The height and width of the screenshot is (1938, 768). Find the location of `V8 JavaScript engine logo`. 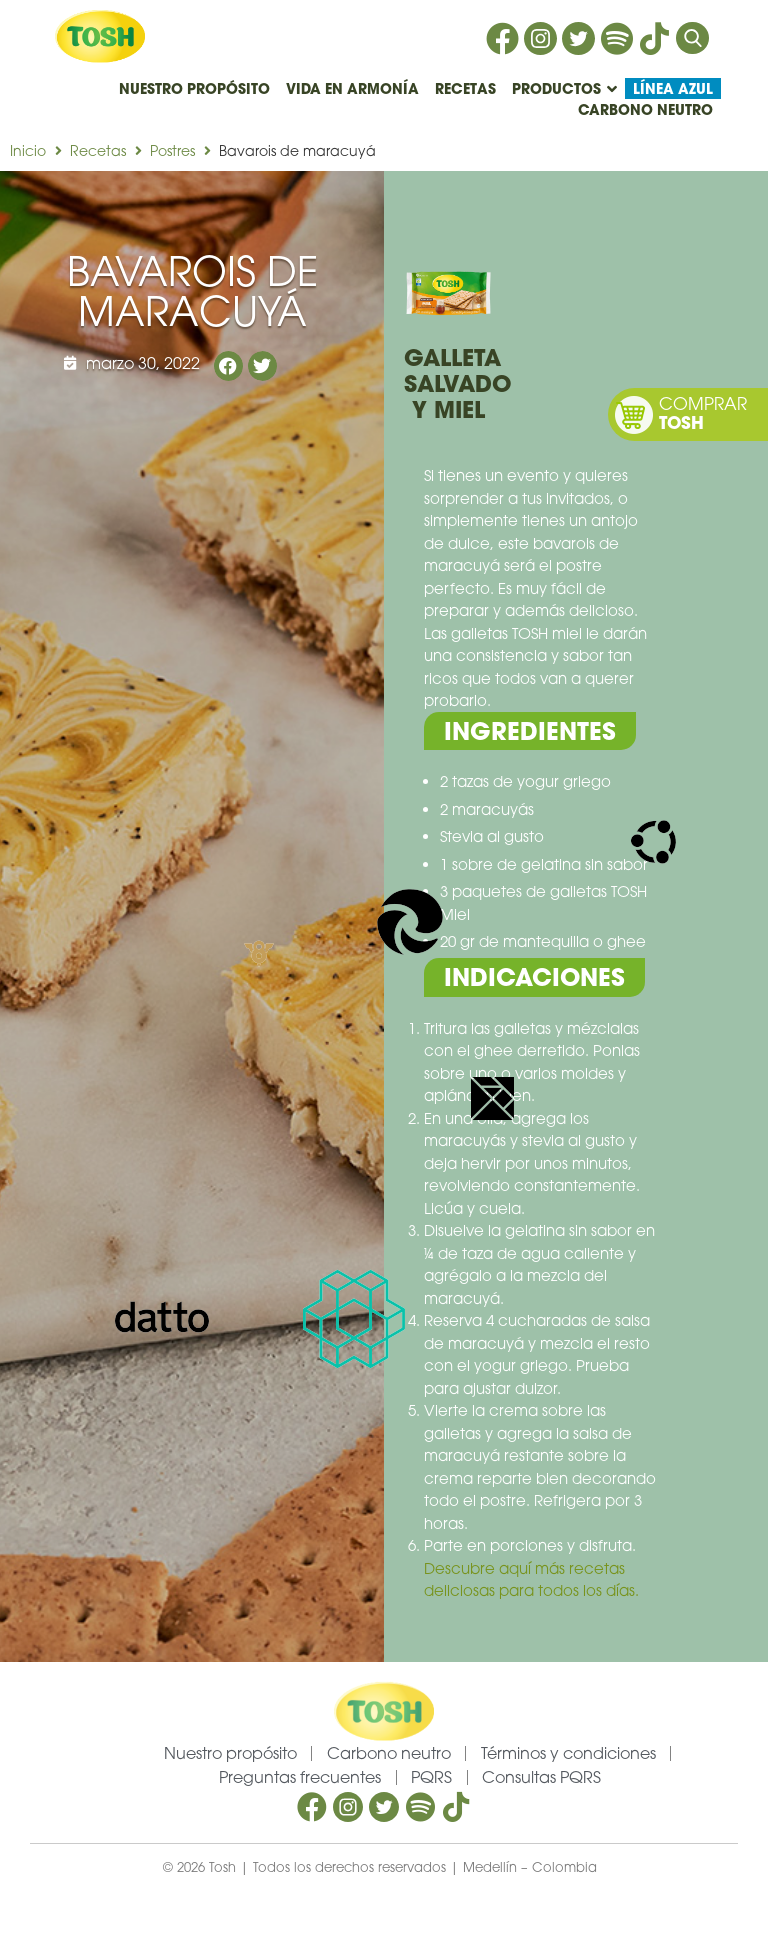

V8 JavaScript engine logo is located at coordinates (259, 954).